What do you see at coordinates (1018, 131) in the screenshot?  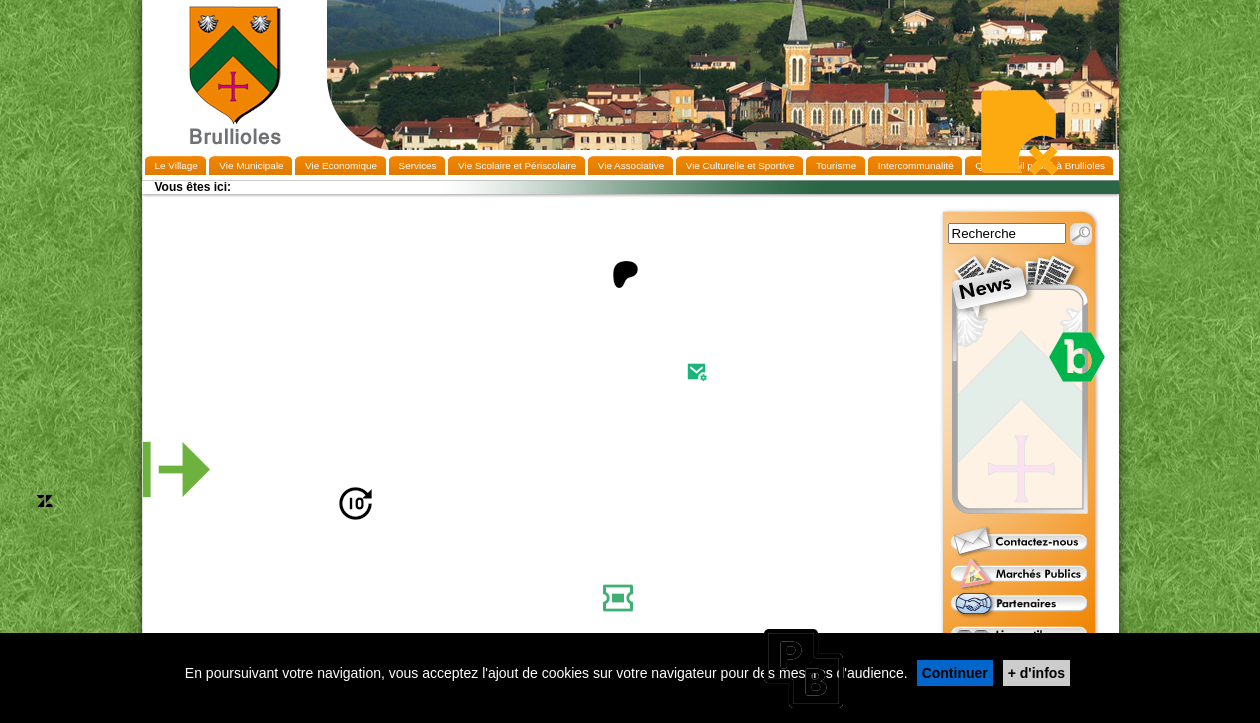 I see `close or dismiss the current file` at bounding box center [1018, 131].